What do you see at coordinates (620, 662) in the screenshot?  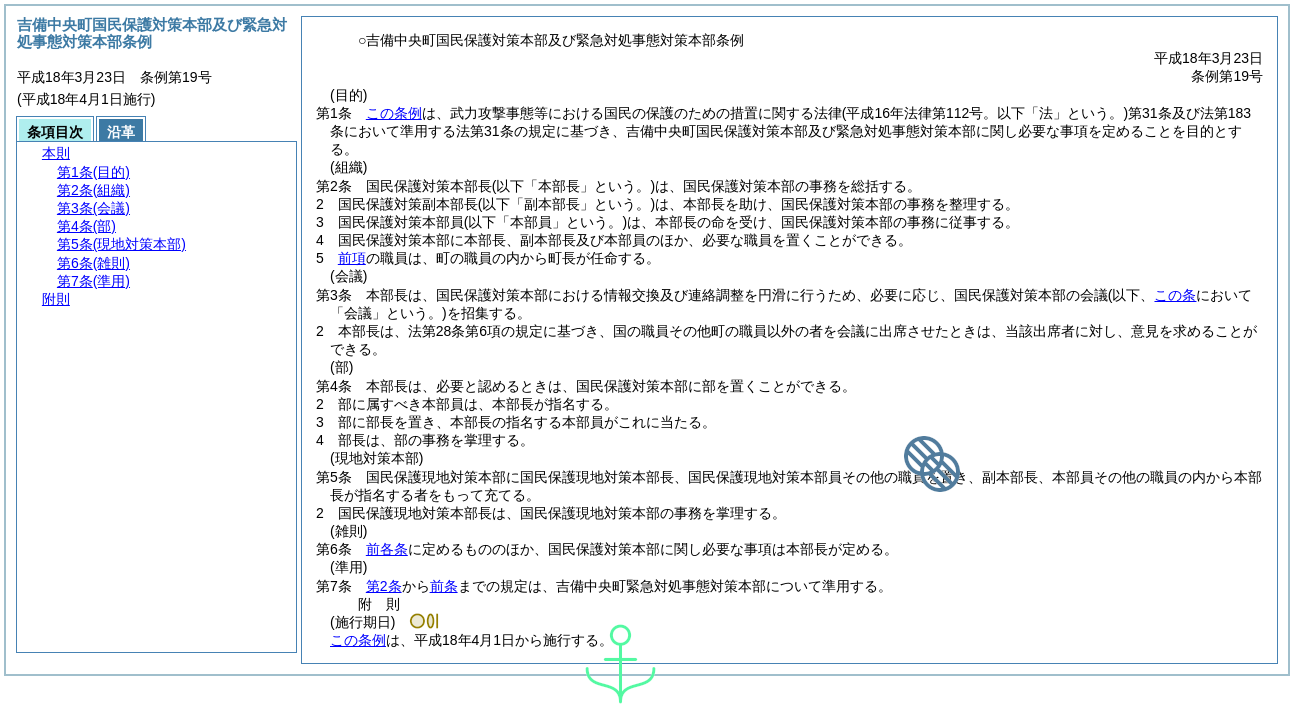 I see `anchor link to a specific section on the page` at bounding box center [620, 662].